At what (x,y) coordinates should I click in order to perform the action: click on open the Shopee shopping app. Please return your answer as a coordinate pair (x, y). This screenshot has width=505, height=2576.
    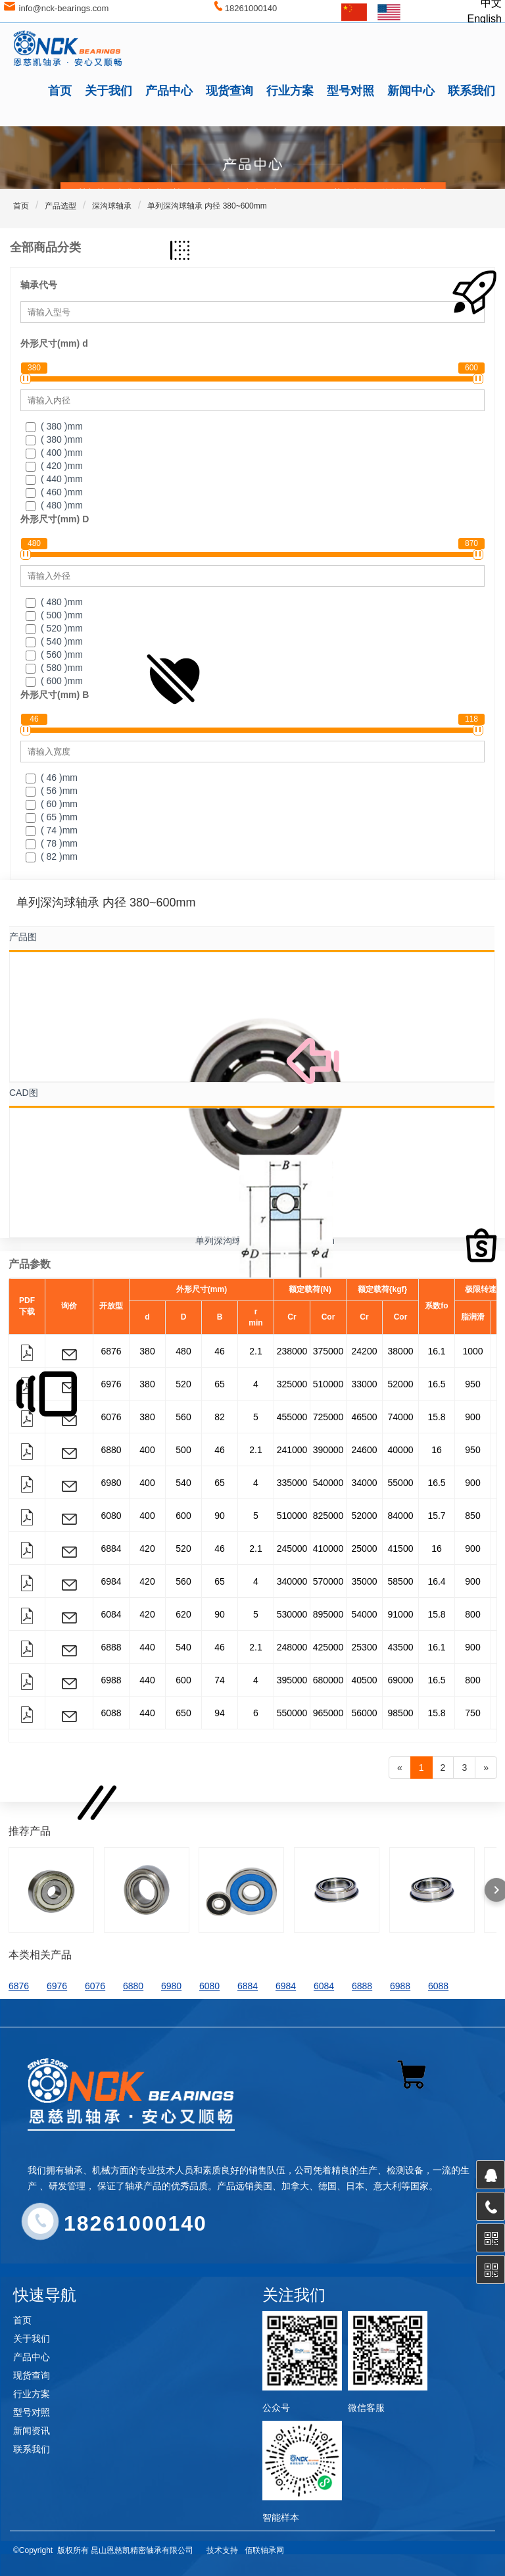
    Looking at the image, I should click on (481, 1245).